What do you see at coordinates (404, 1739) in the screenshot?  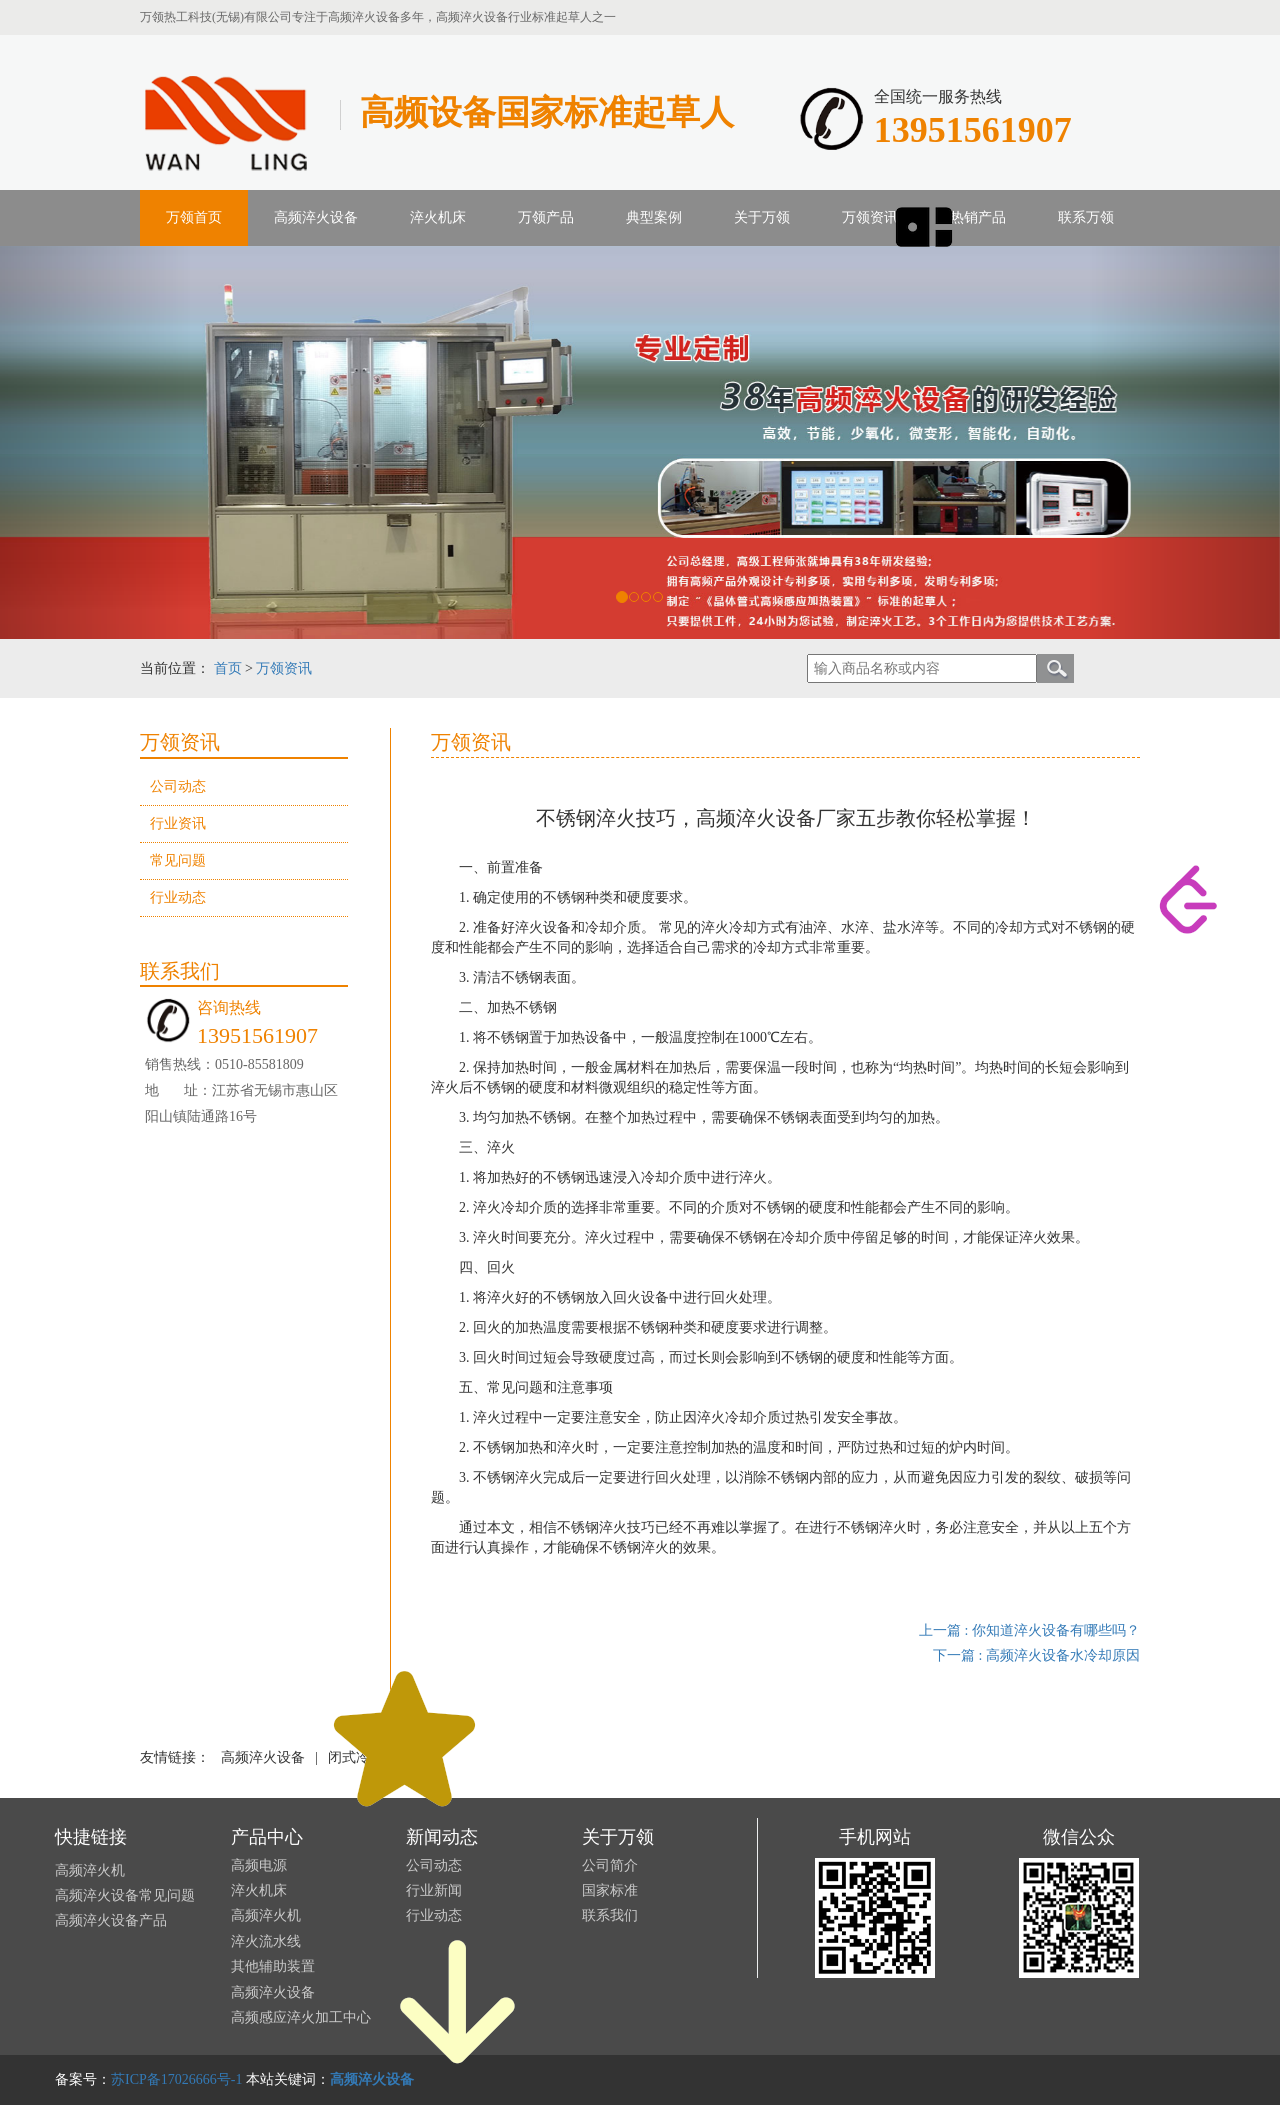 I see `add to favorites` at bounding box center [404, 1739].